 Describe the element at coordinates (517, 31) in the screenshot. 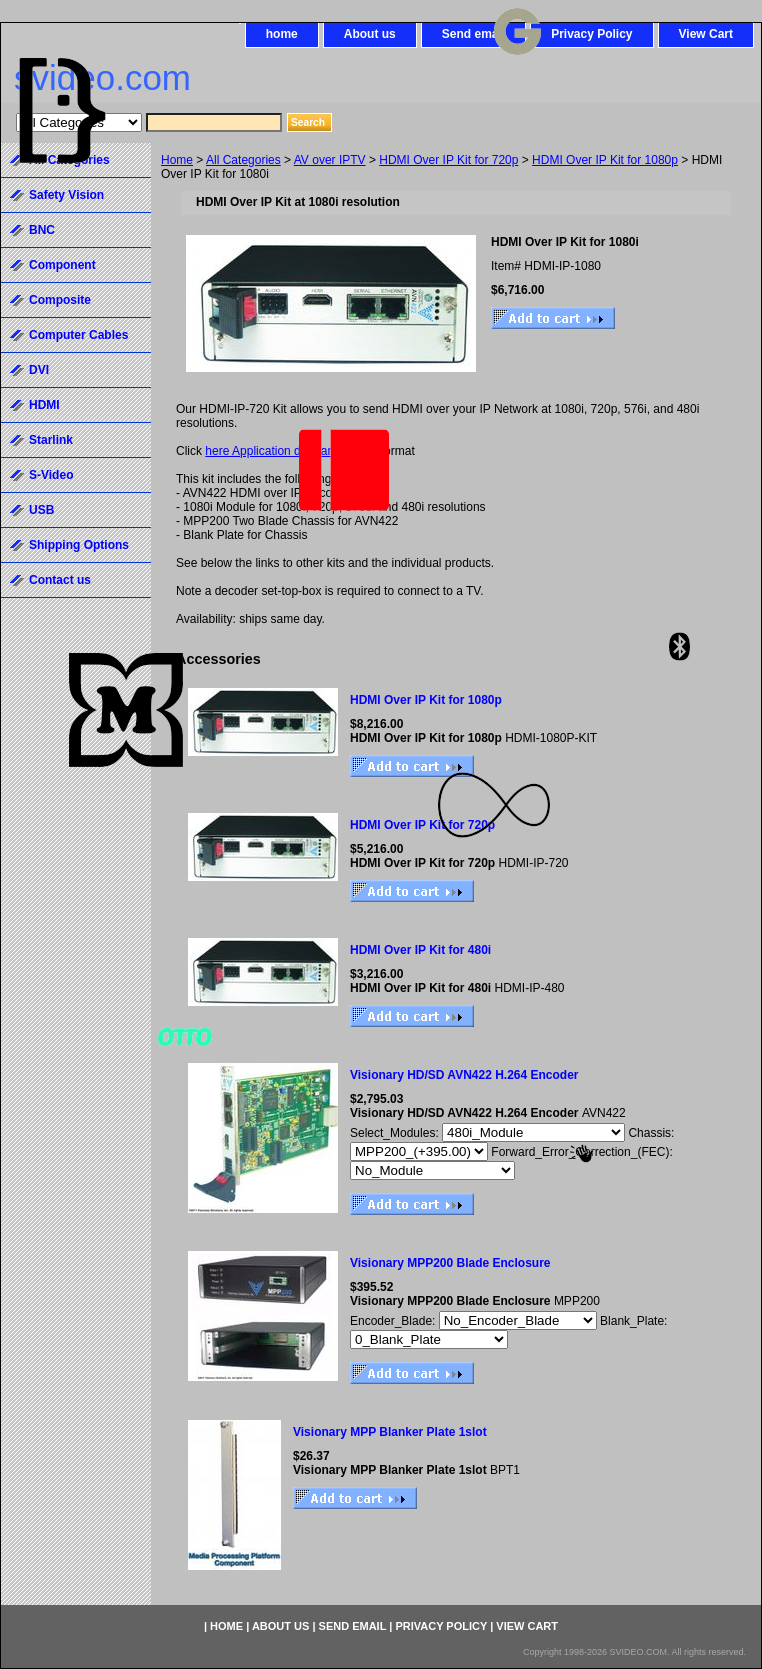

I see `open the Groupon app` at that location.